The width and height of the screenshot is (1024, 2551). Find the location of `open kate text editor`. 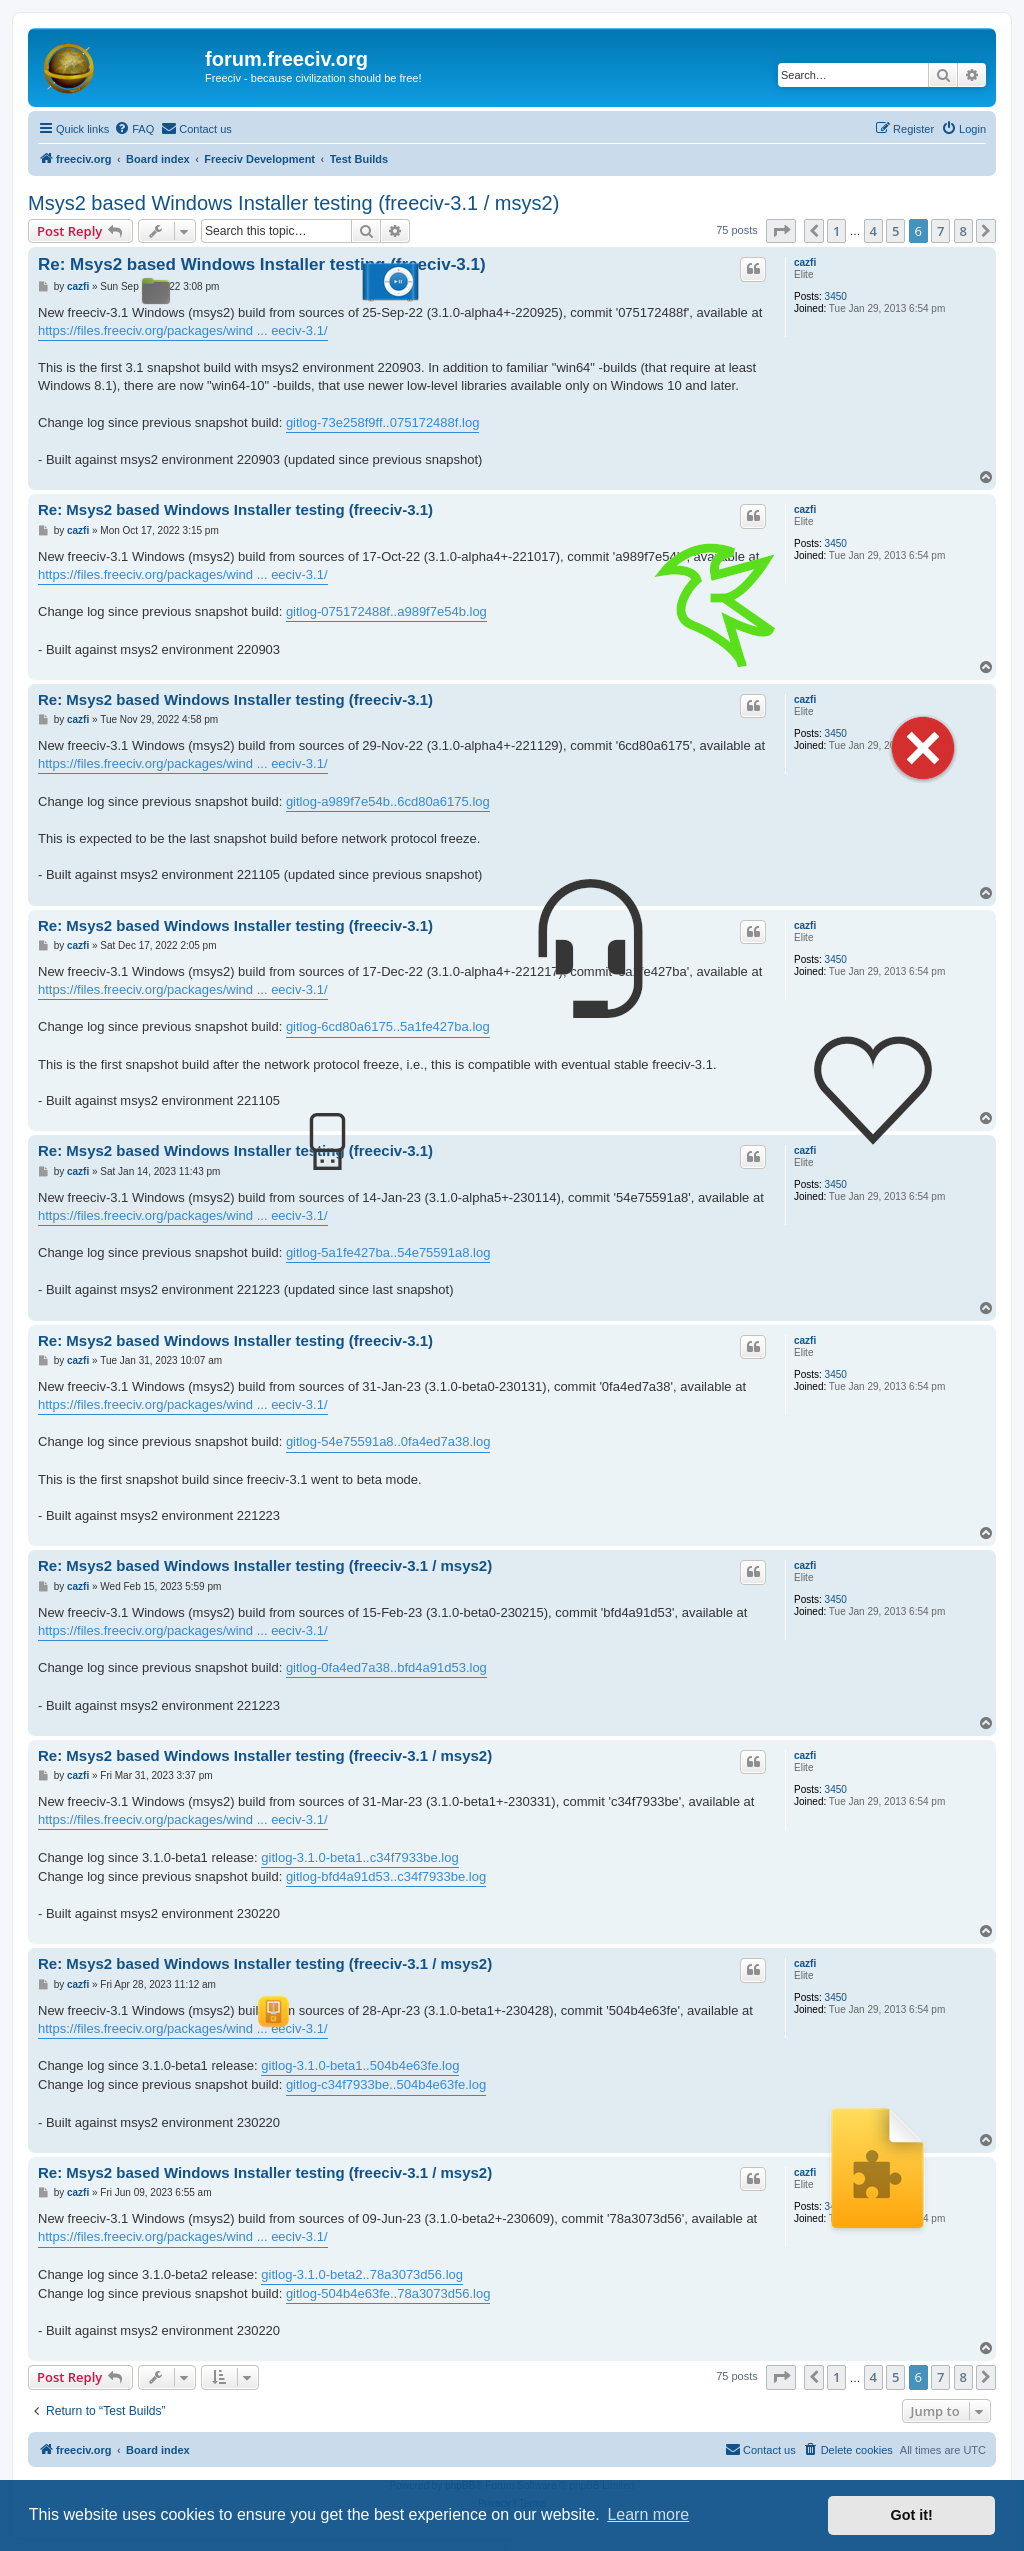

open kate text editor is located at coordinates (719, 602).